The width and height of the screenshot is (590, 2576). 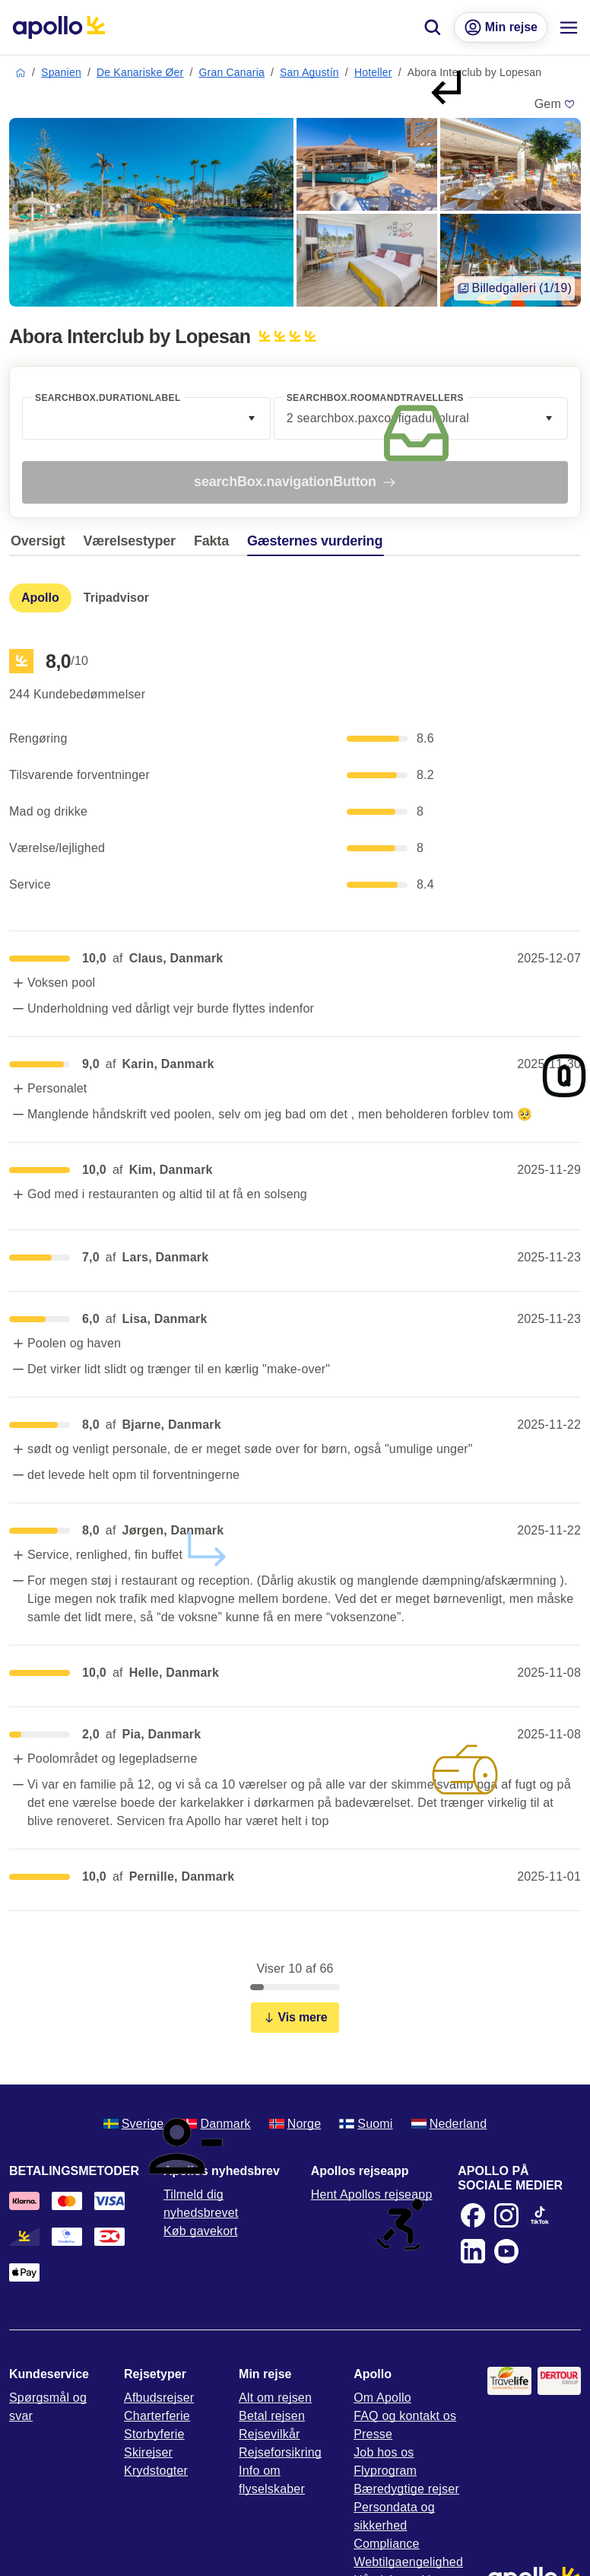 I want to click on indicates a Q key or keyboard shortcut, so click(x=564, y=1076).